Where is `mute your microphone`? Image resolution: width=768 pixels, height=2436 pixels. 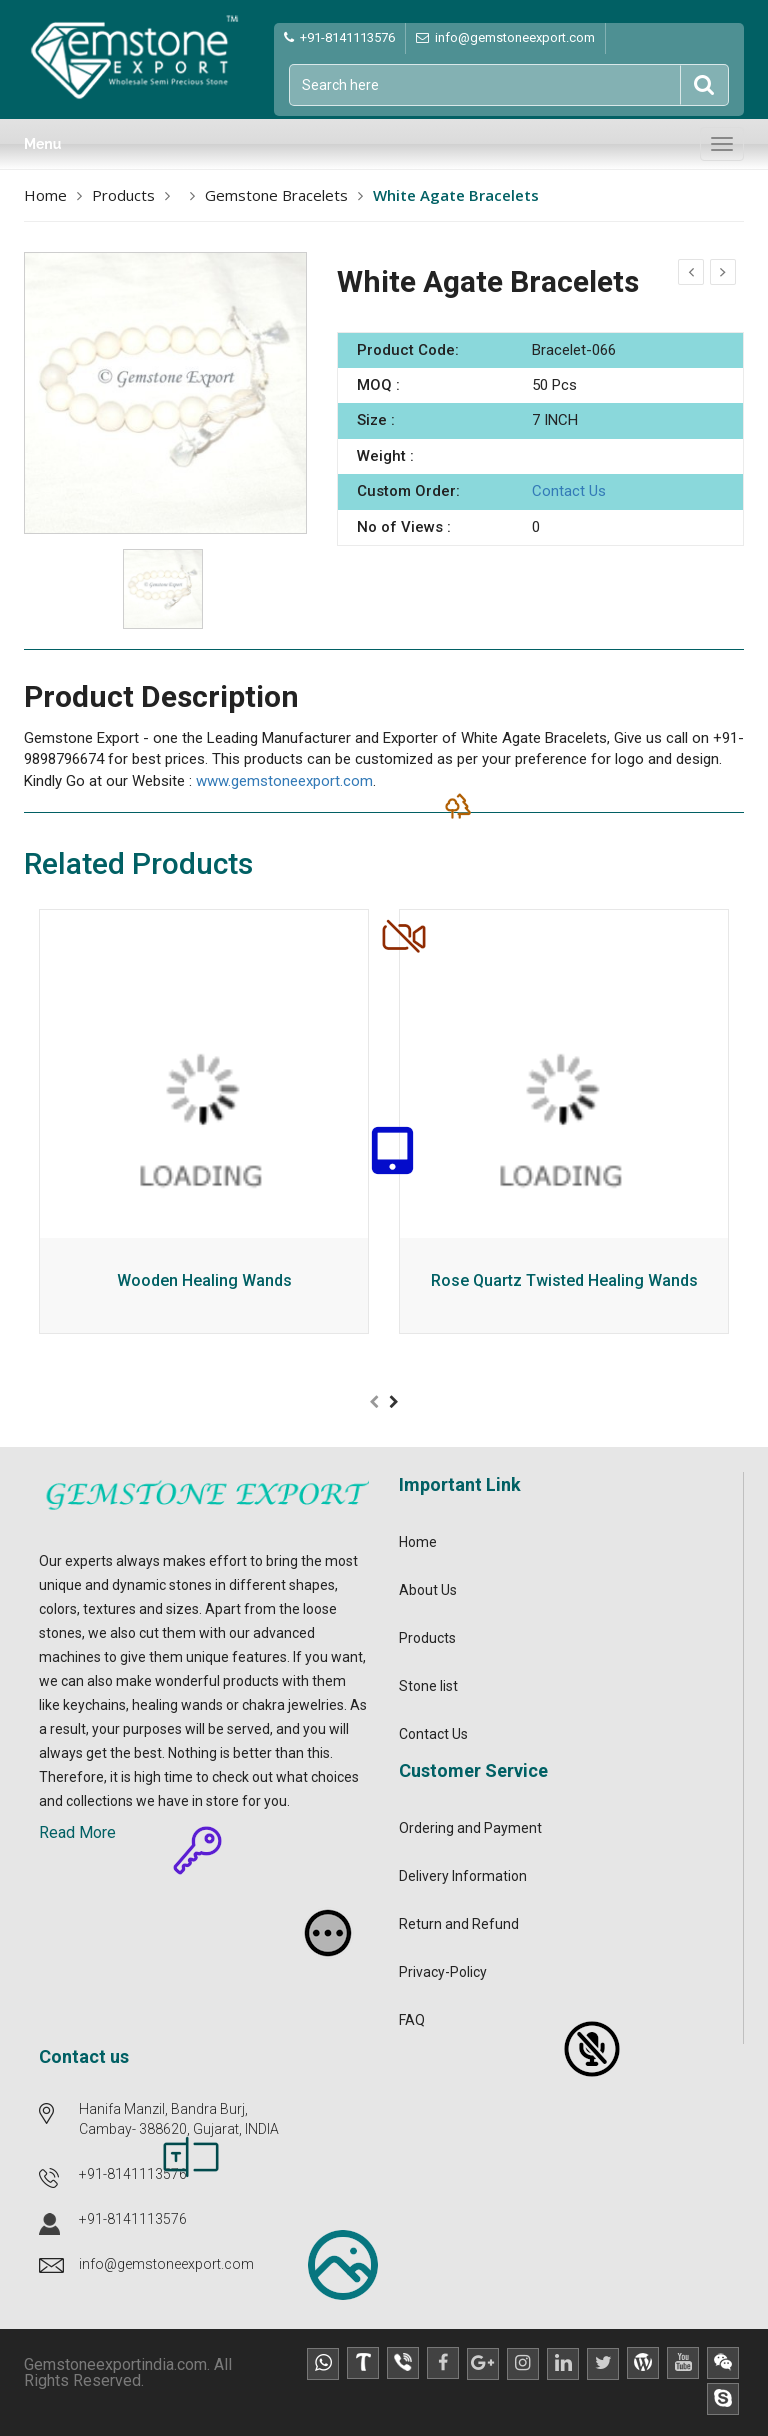
mute your microphone is located at coordinates (592, 2049).